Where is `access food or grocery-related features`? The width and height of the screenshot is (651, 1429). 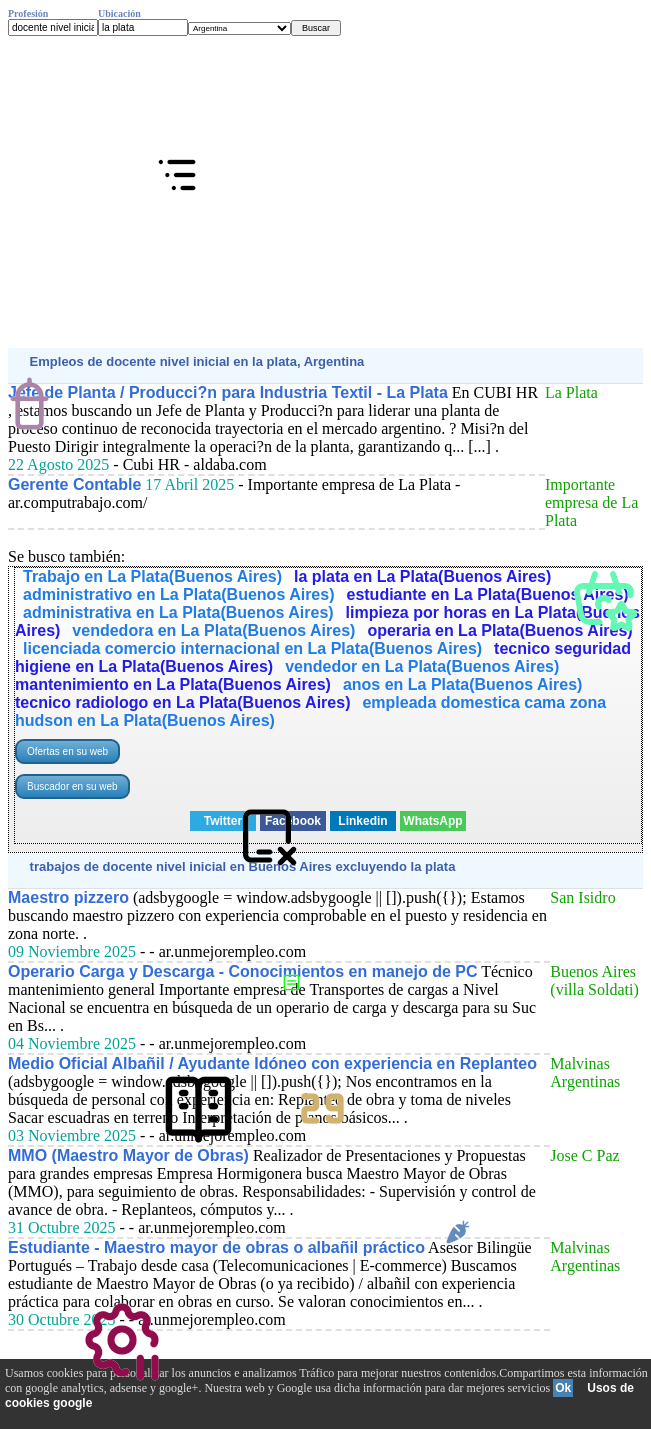 access food or grocery-related features is located at coordinates (457, 1232).